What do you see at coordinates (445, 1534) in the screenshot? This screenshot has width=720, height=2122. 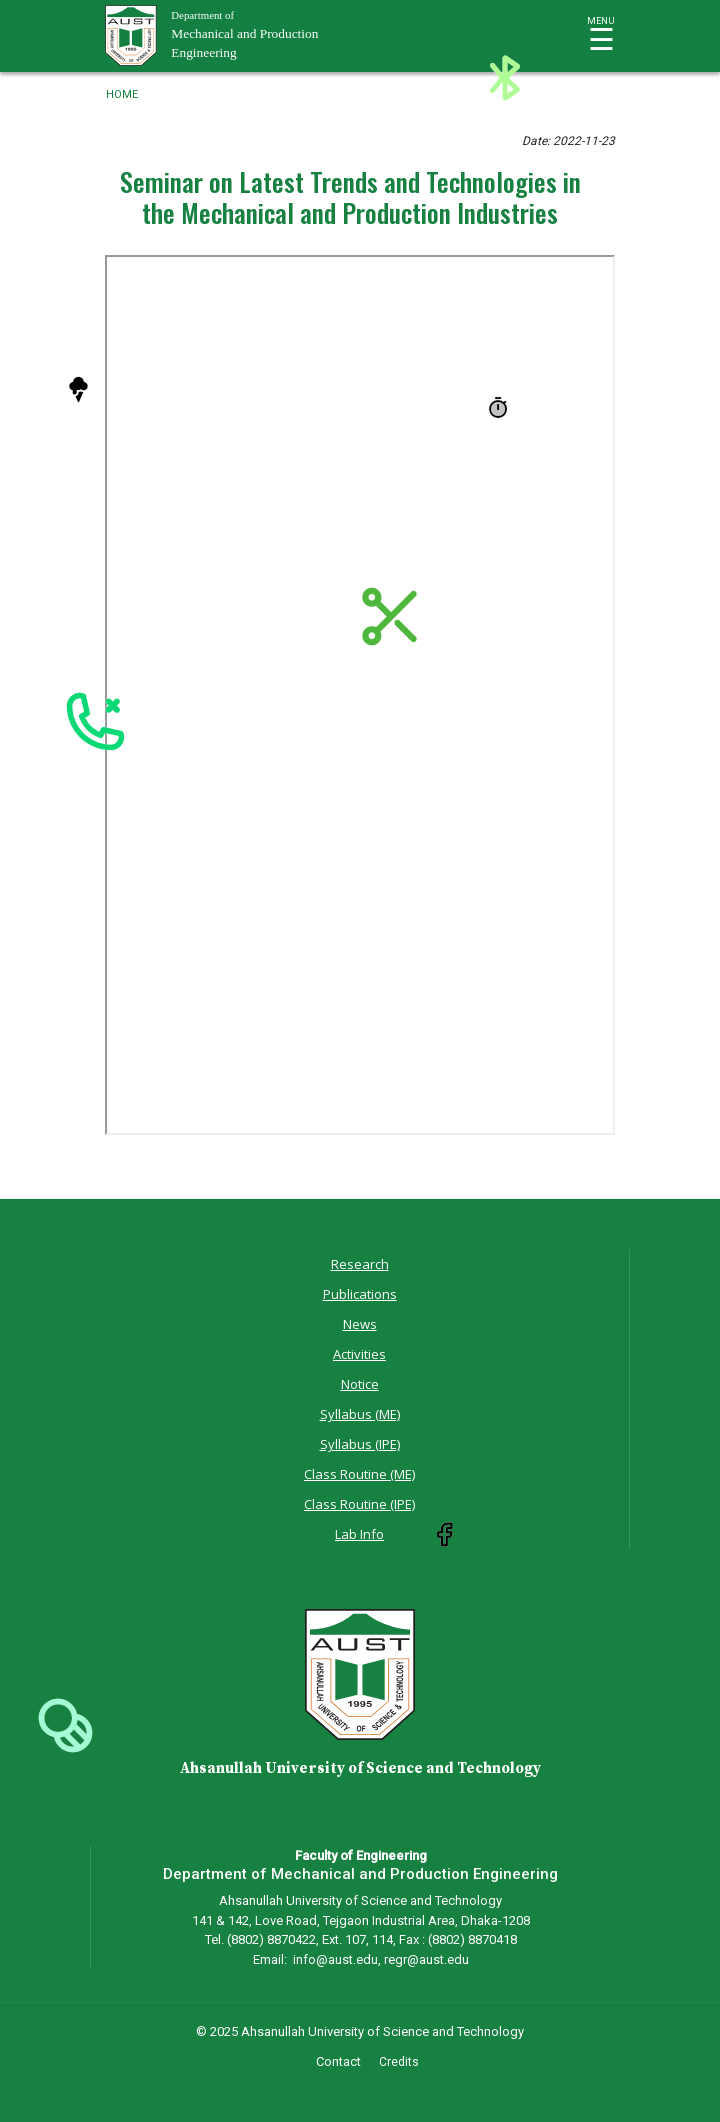 I see `open Facebook app` at bounding box center [445, 1534].